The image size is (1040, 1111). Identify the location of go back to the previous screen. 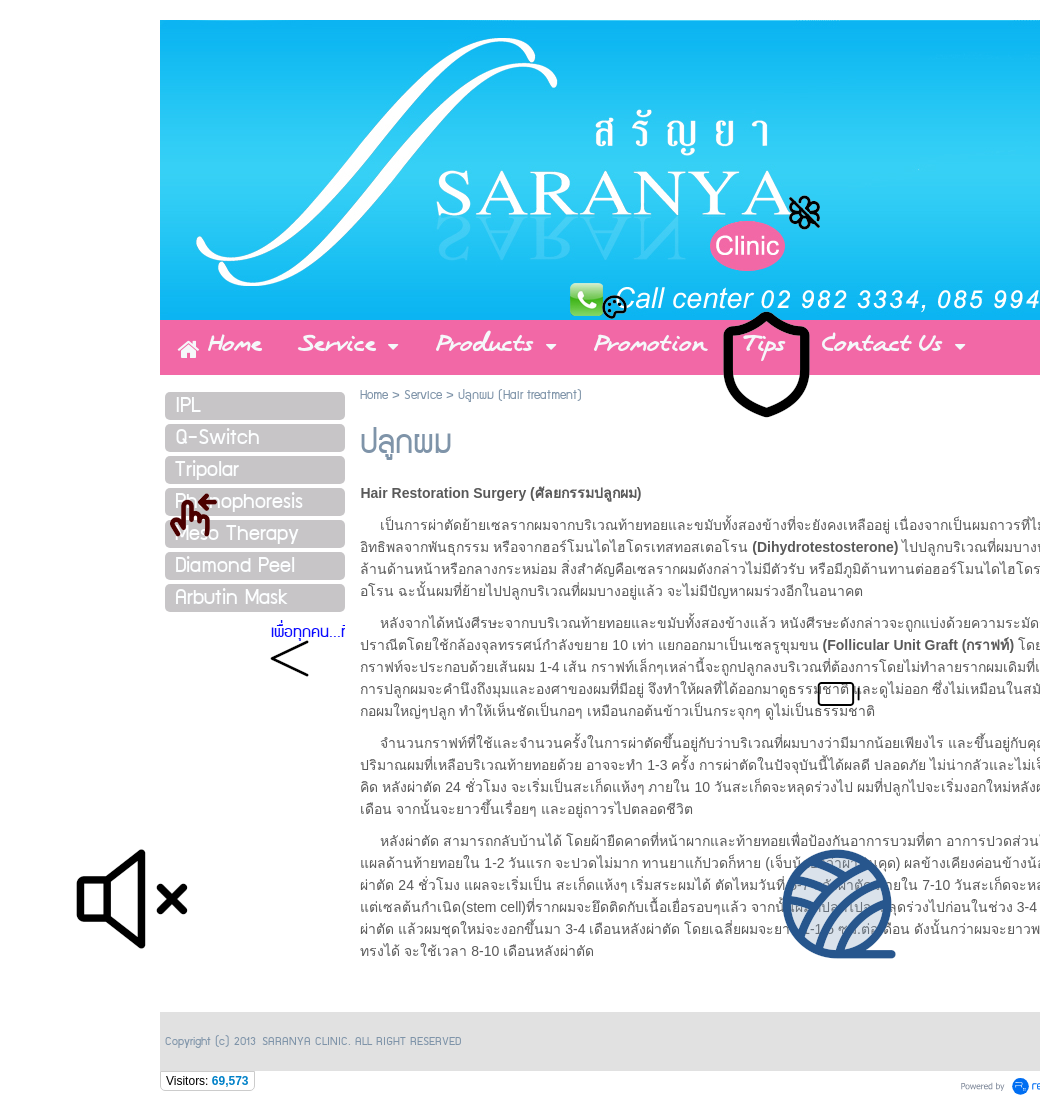
(290, 658).